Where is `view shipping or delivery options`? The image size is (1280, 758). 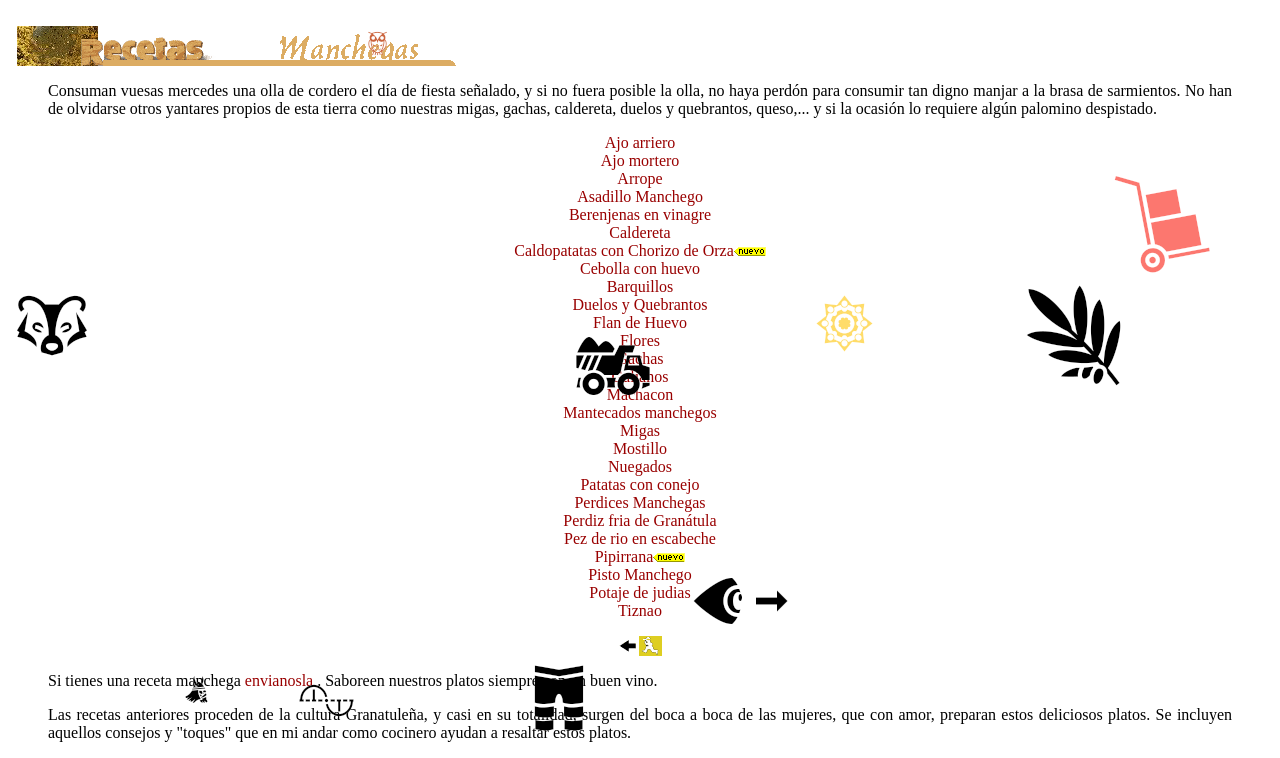
view shipping or delivery options is located at coordinates (1164, 220).